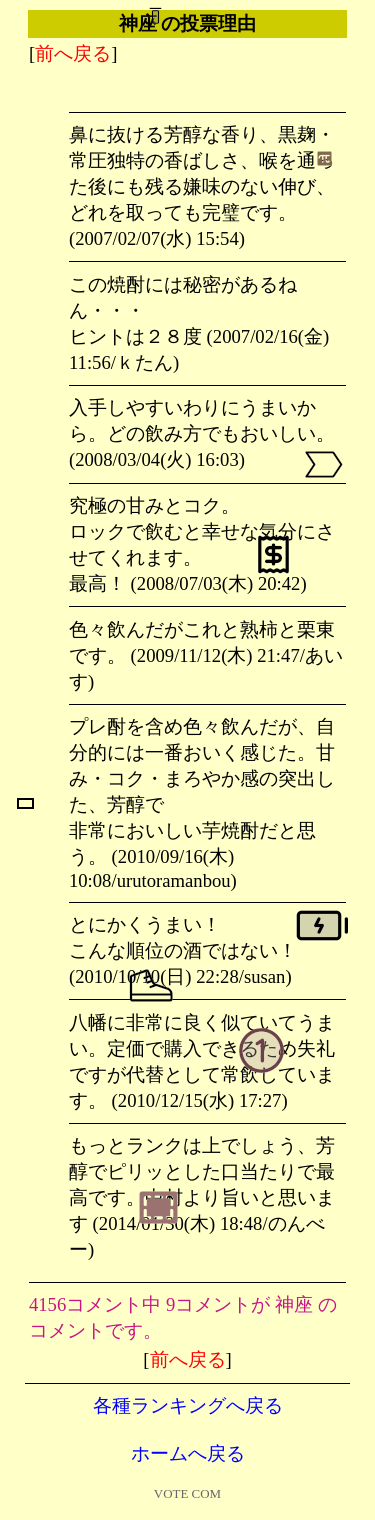 The width and height of the screenshot is (375, 1520). What do you see at coordinates (158, 1207) in the screenshot?
I see `select or define a rectangular area` at bounding box center [158, 1207].